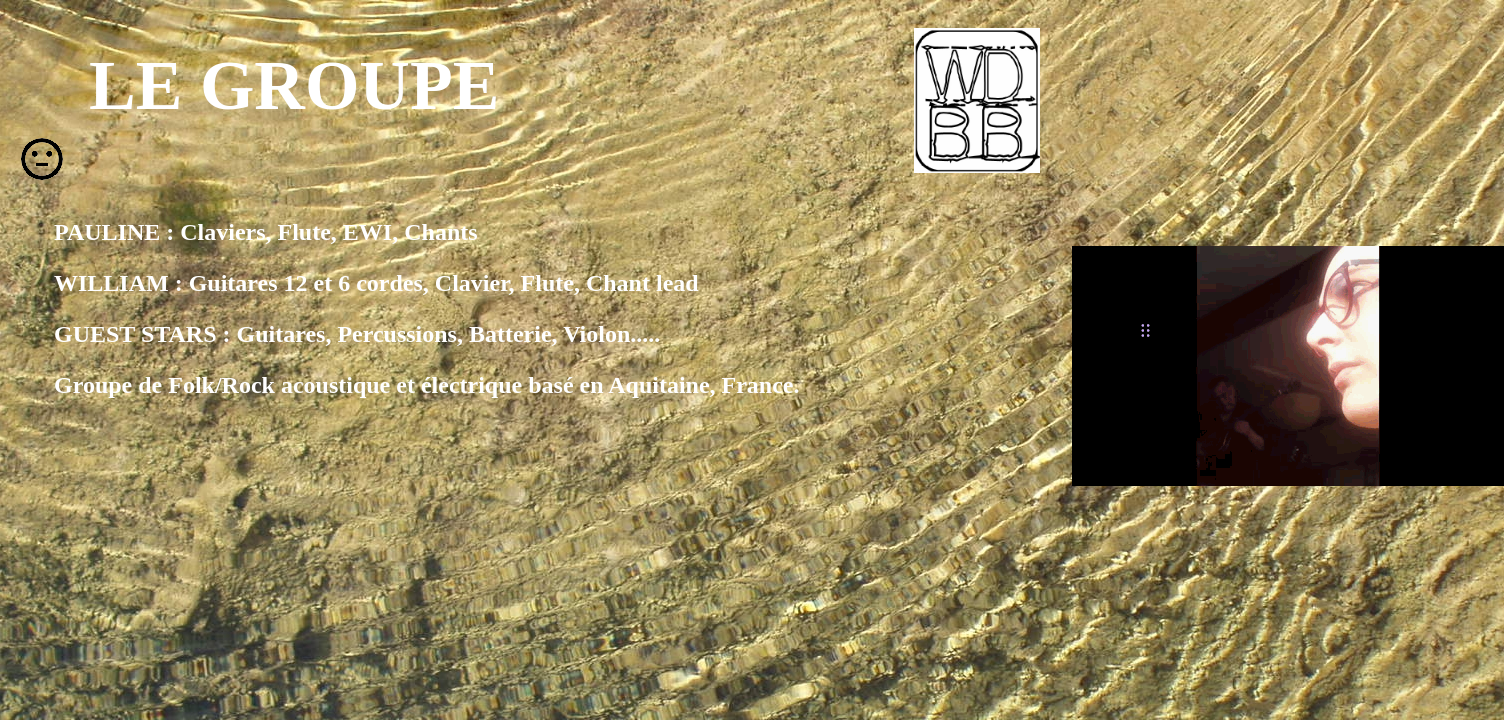 The height and width of the screenshot is (720, 1504). What do you see at coordinates (1145, 330) in the screenshot?
I see `drag to reorder items` at bounding box center [1145, 330].